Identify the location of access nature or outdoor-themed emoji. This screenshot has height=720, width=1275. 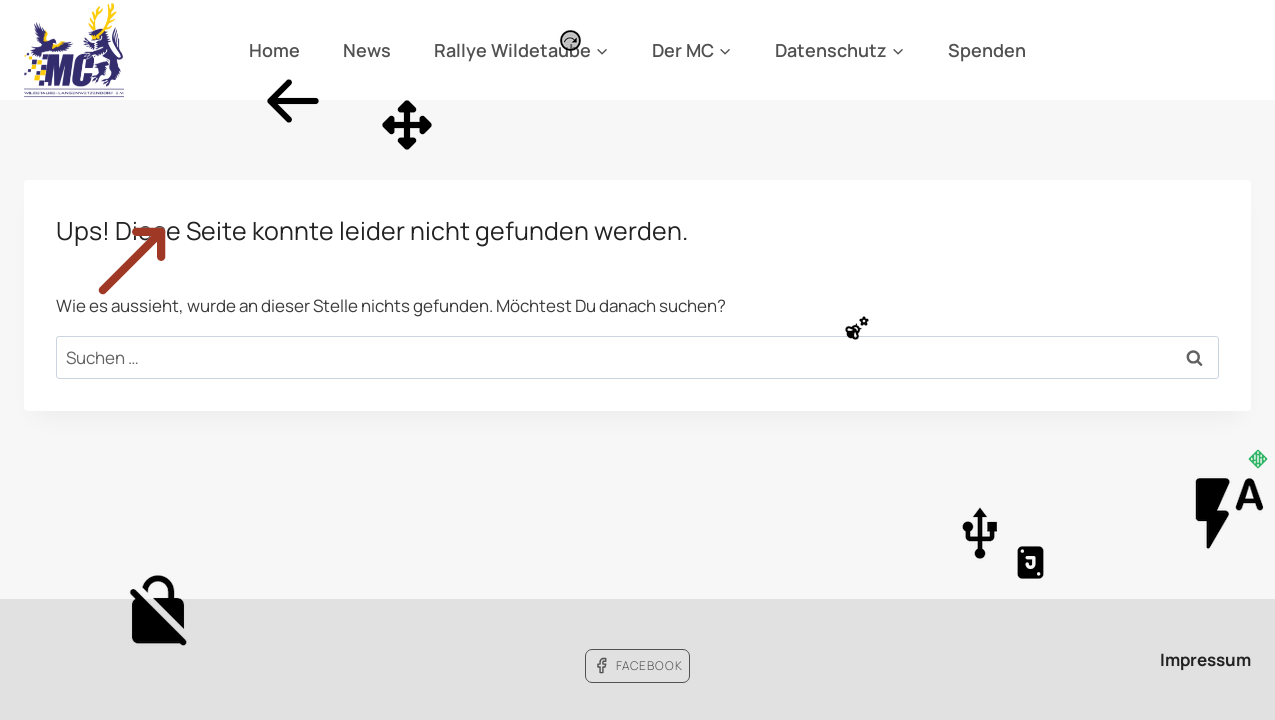
(857, 328).